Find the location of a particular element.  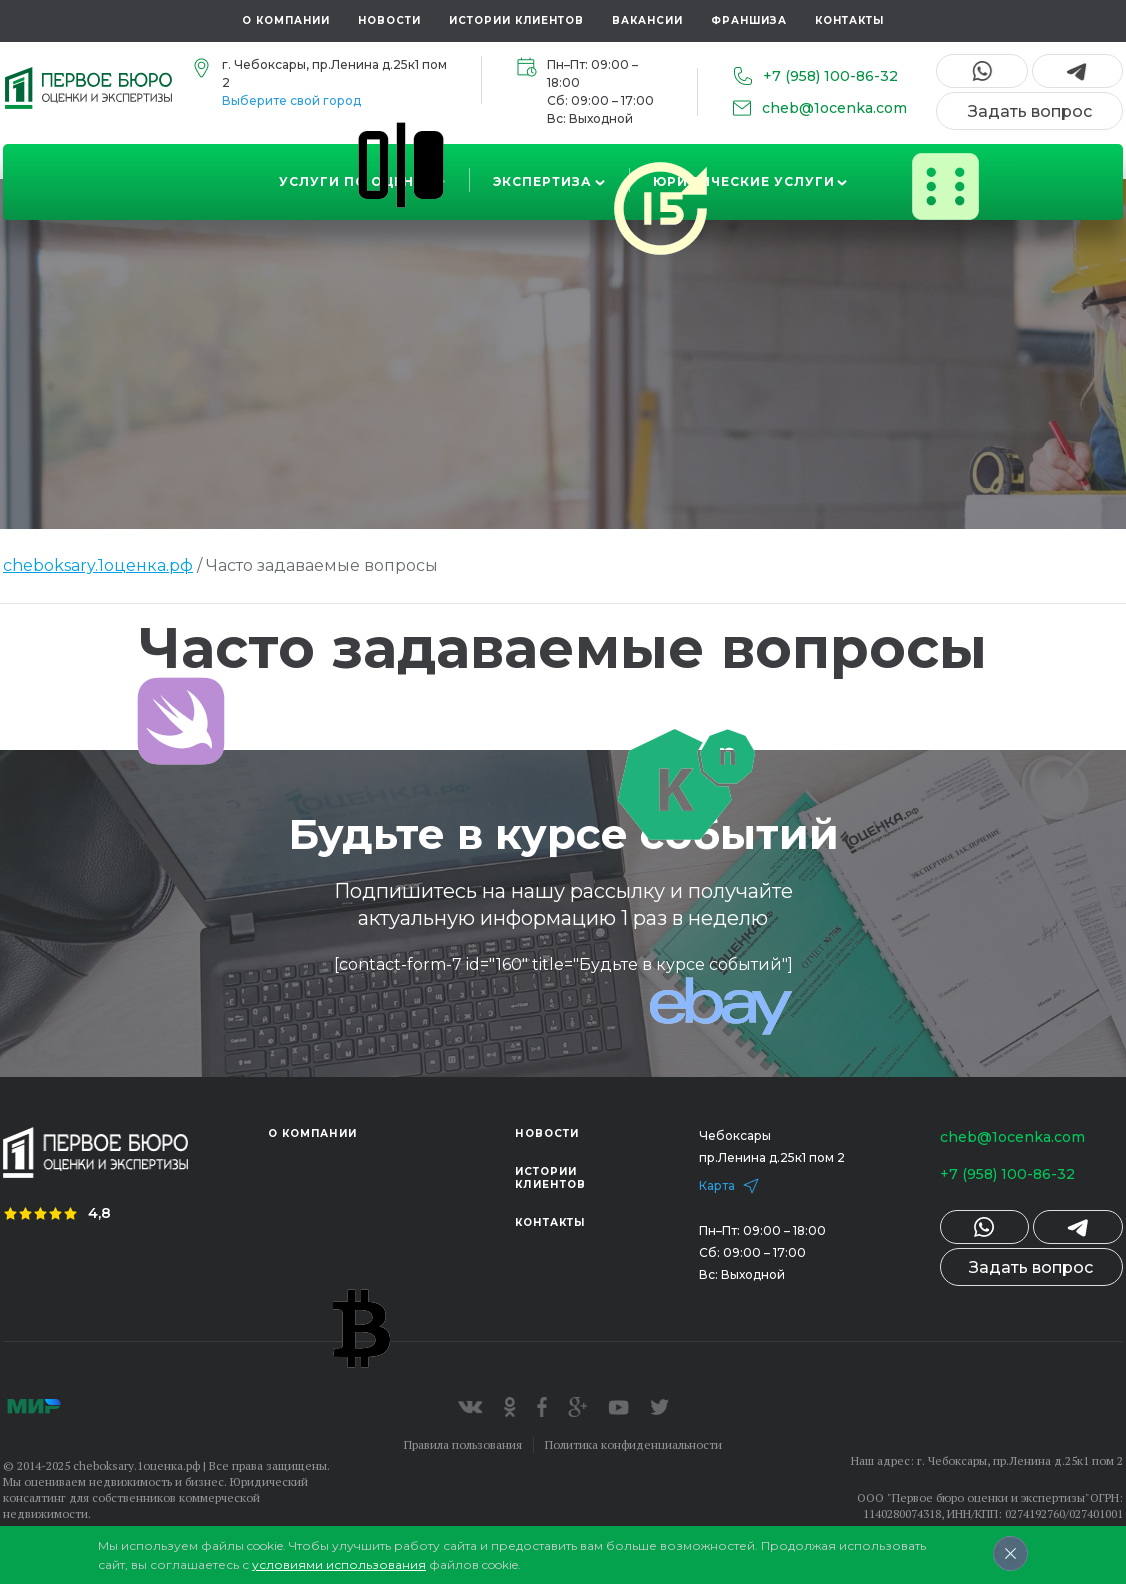

knative serverless platform logo is located at coordinates (686, 784).